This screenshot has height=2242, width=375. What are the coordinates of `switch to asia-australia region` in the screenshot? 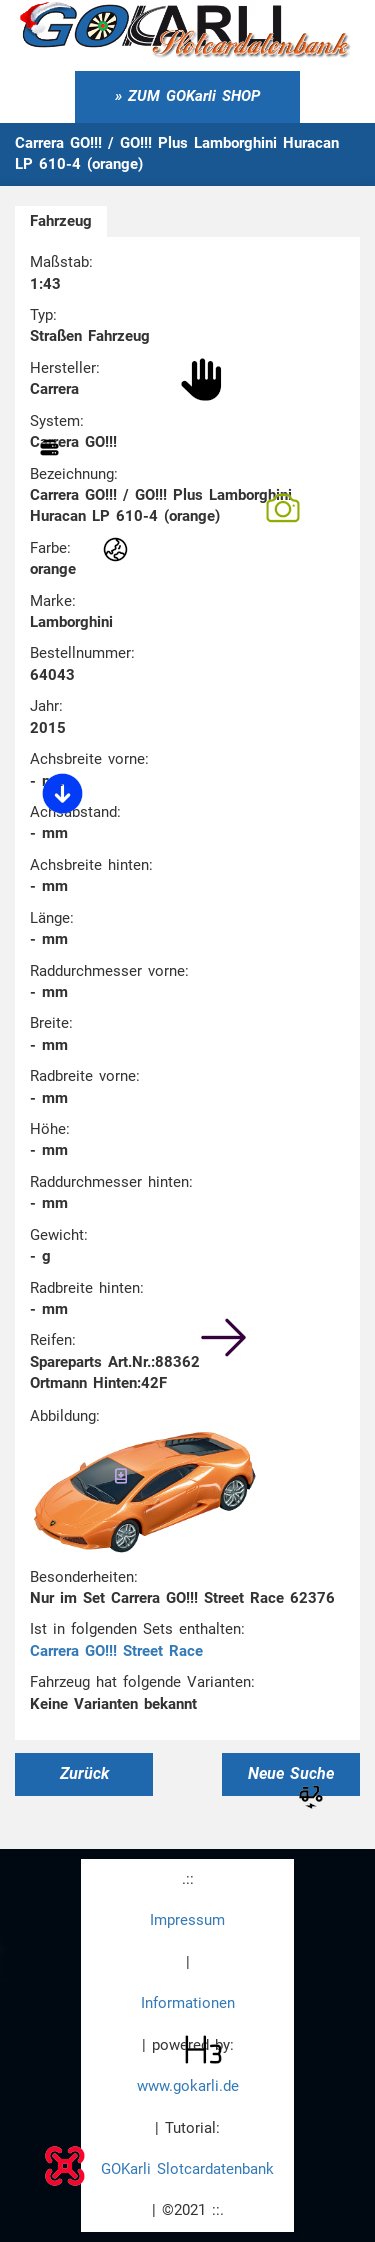 It's located at (115, 549).